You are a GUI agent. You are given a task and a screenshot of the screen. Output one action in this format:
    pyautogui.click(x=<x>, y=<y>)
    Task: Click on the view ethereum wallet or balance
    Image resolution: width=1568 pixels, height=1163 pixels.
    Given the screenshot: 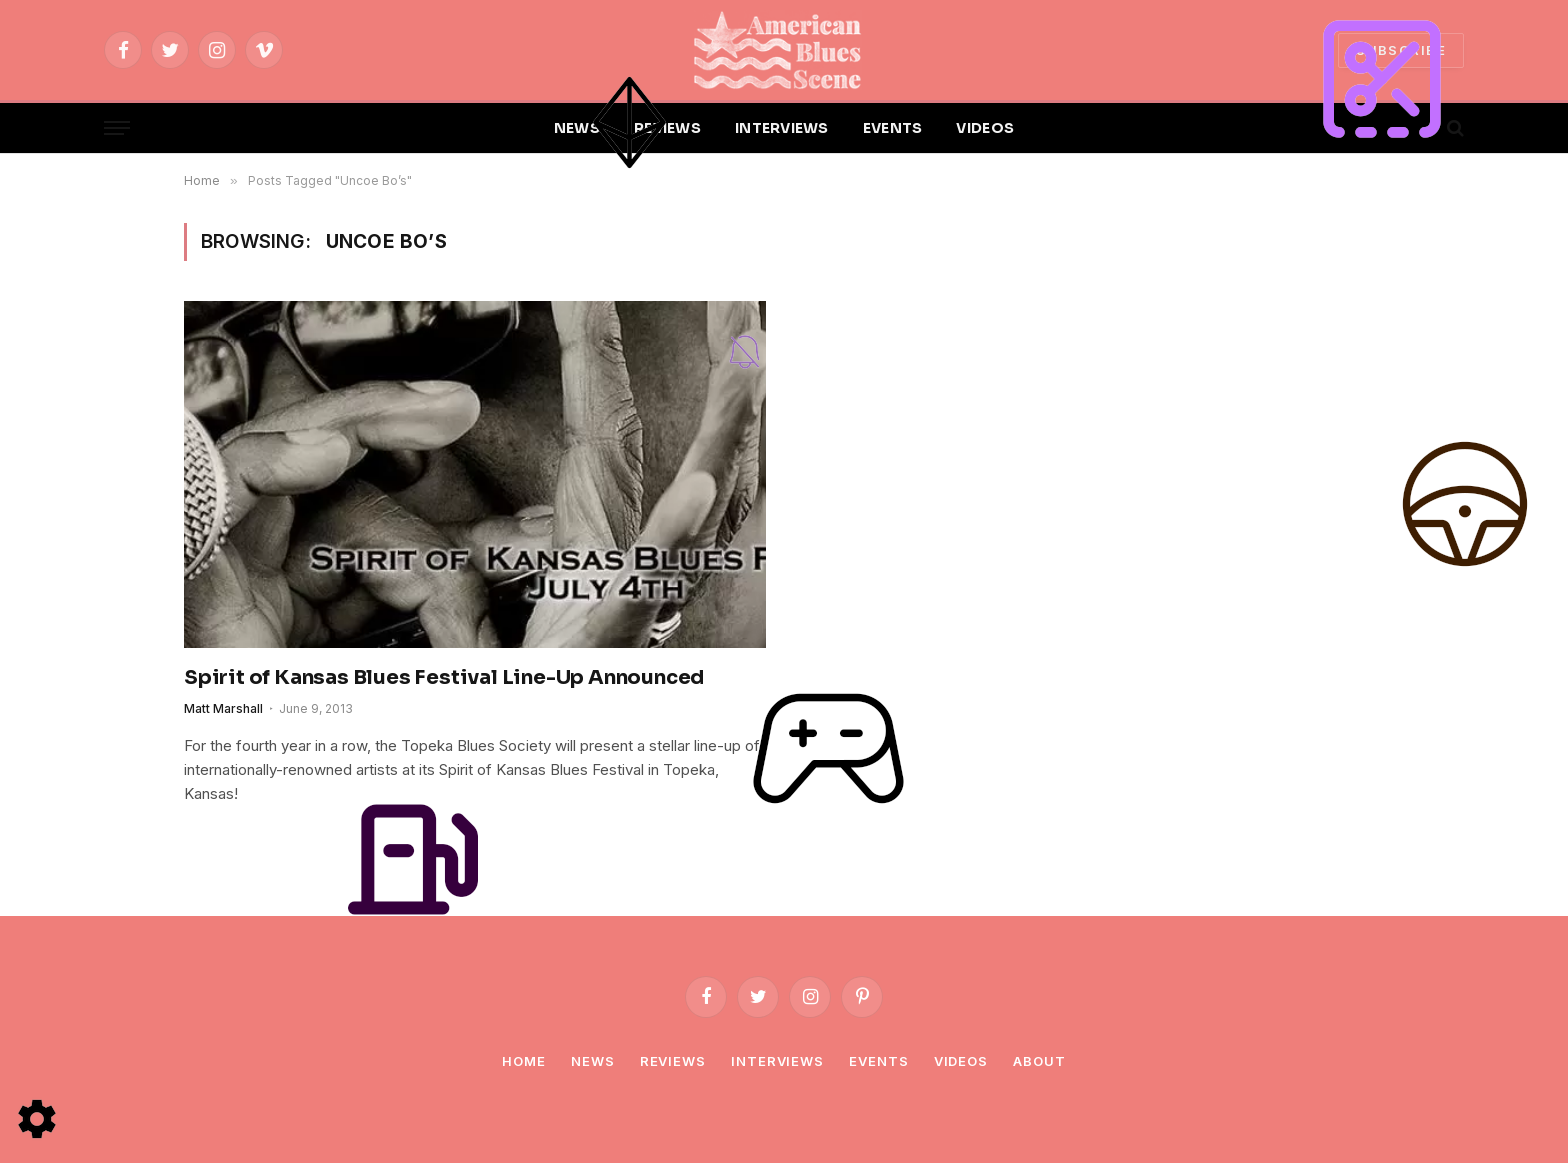 What is the action you would take?
    pyautogui.click(x=629, y=122)
    